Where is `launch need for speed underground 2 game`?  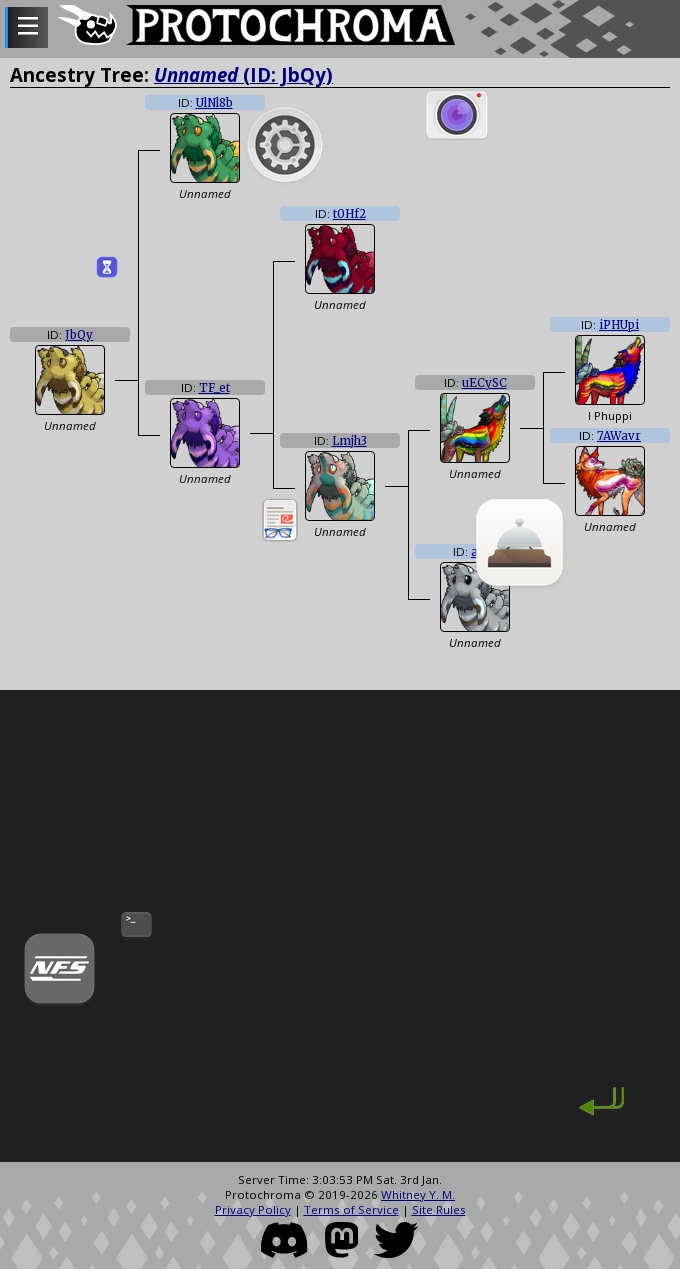 launch need for speed underground 2 game is located at coordinates (59, 968).